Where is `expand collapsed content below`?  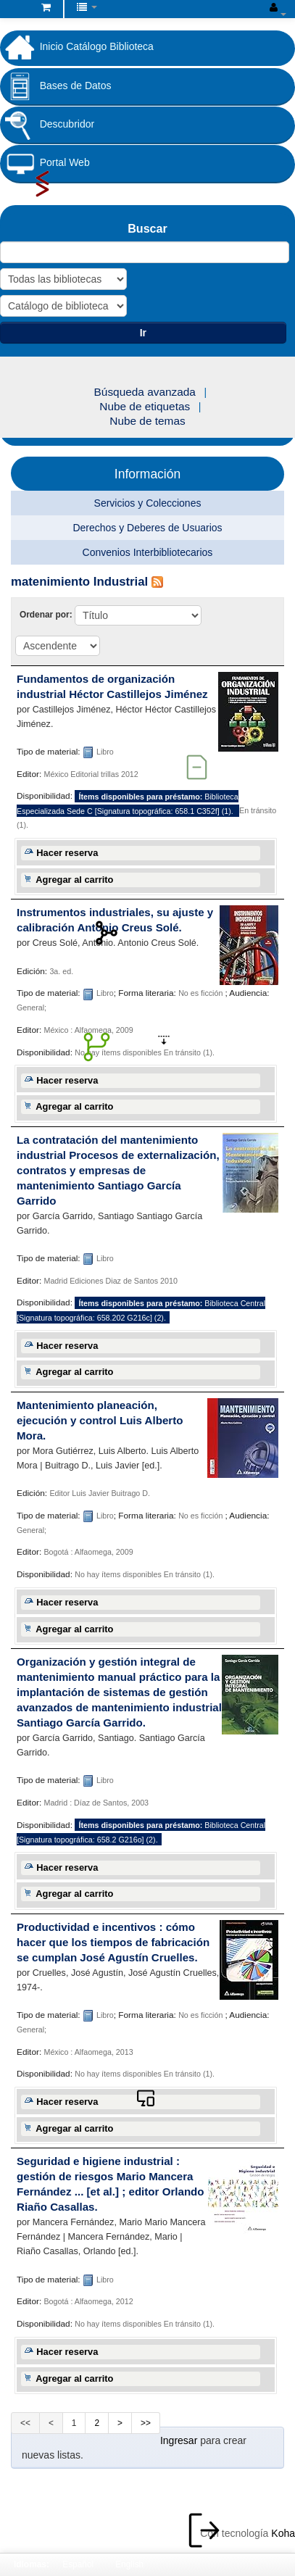 expand collapsed content below is located at coordinates (164, 1039).